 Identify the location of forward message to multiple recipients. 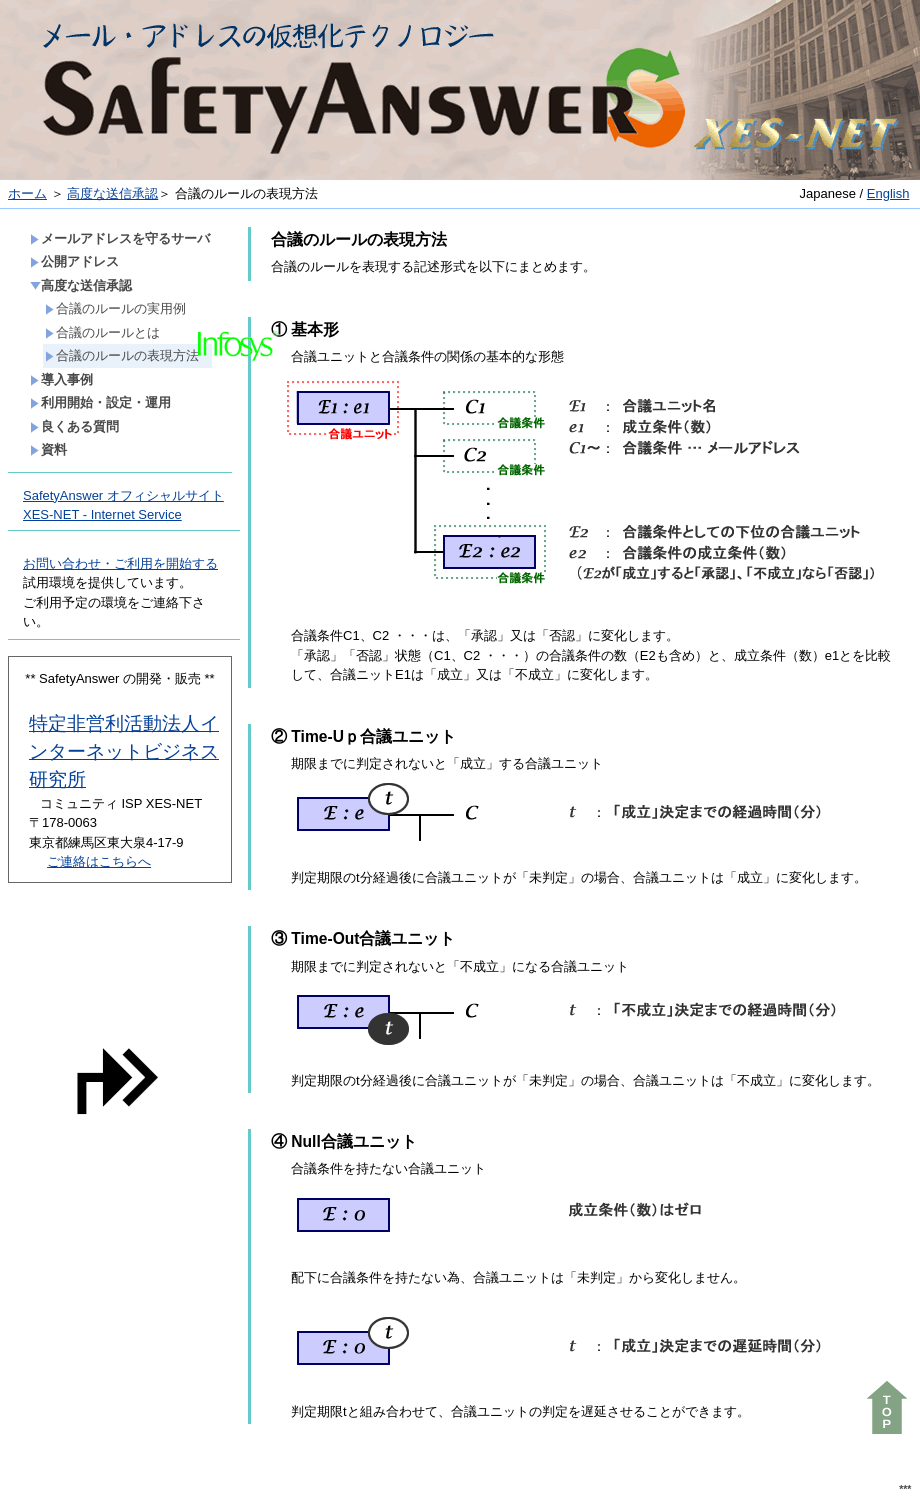
(114, 1082).